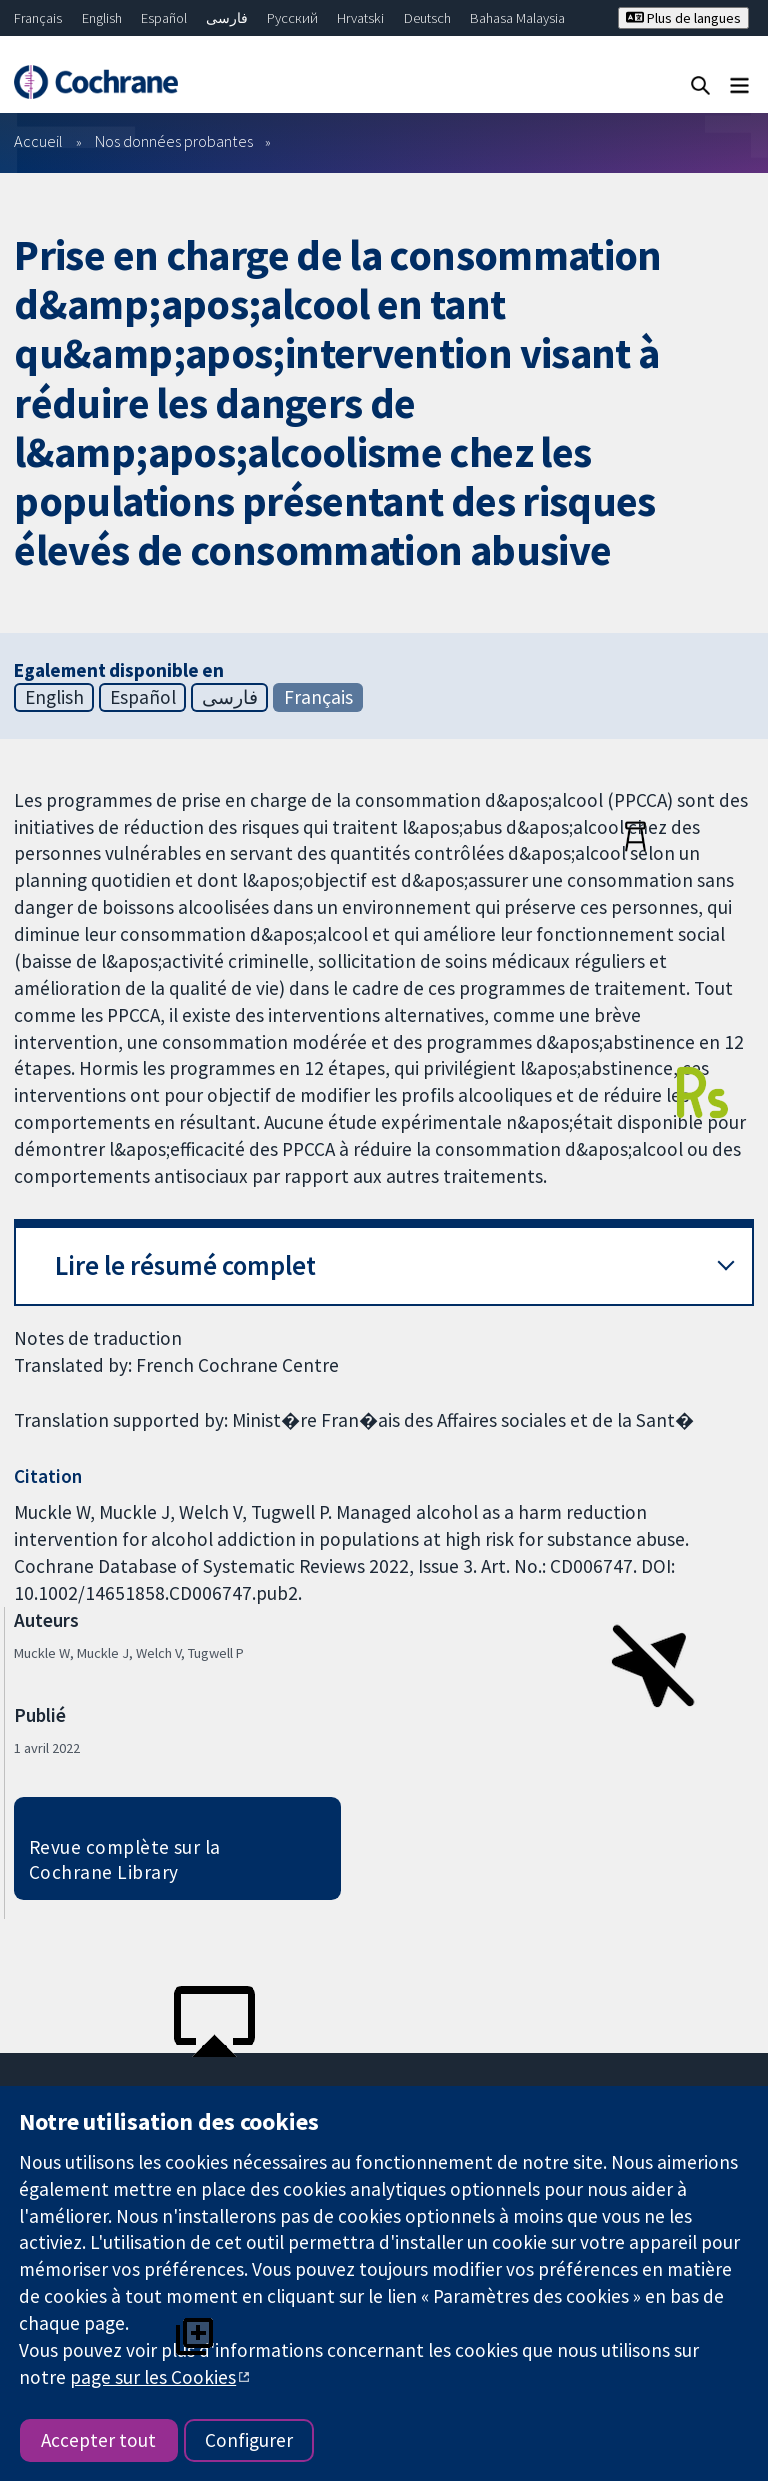  Describe the element at coordinates (702, 1092) in the screenshot. I see `indicates price or payment amount in Indian rupees` at that location.